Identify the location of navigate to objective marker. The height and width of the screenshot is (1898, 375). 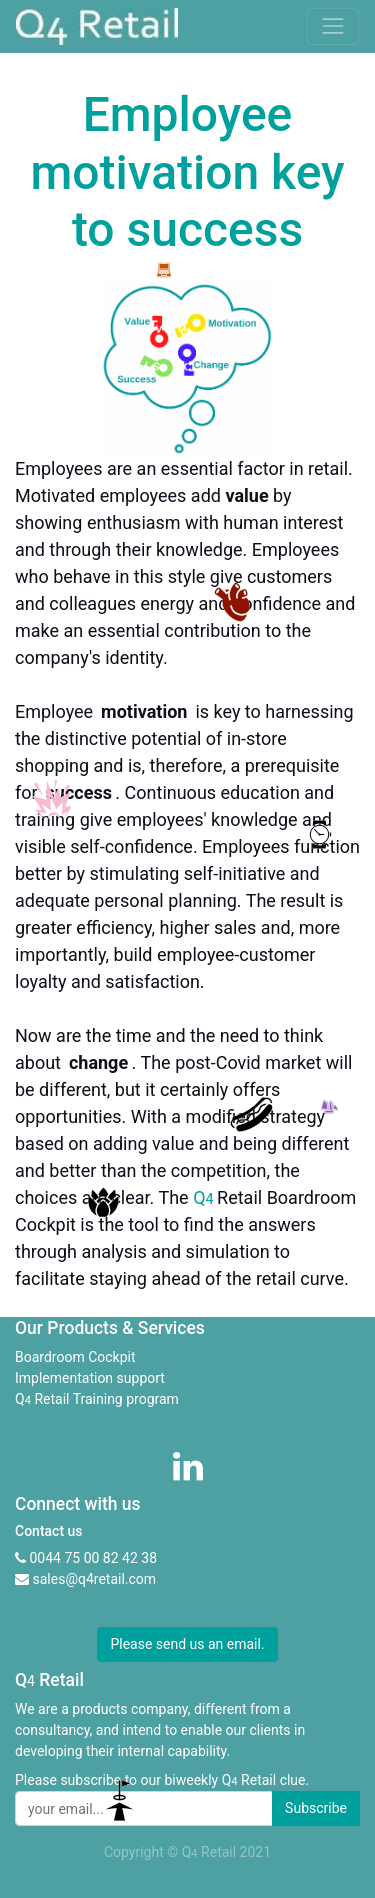
(119, 1800).